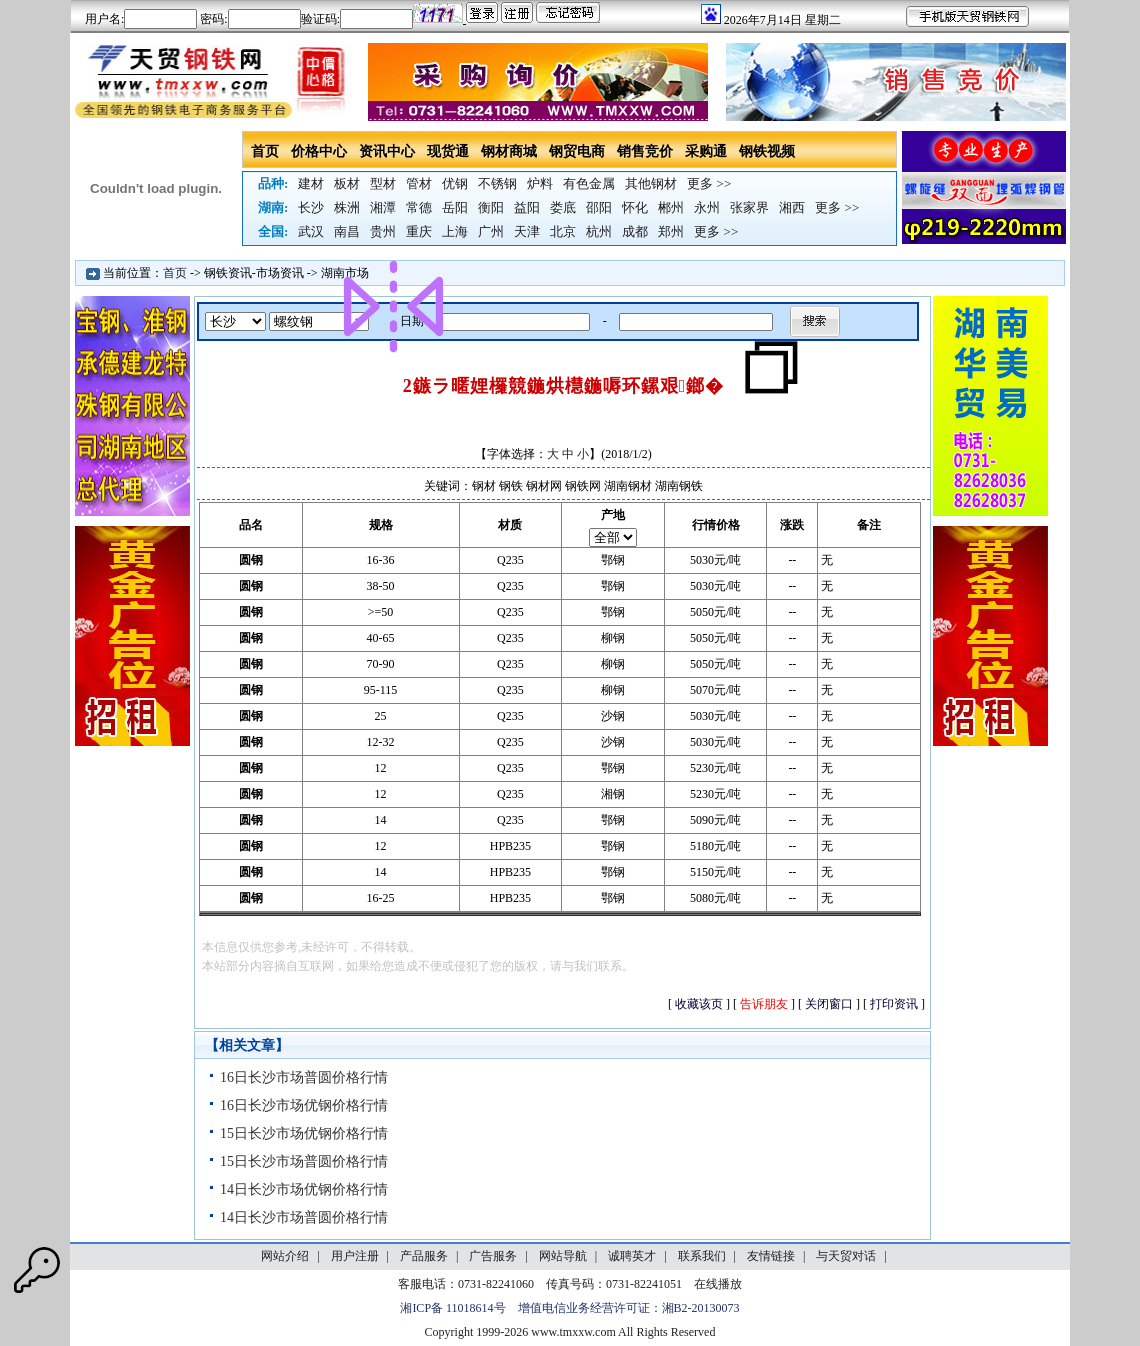 This screenshot has height=1346, width=1140. Describe the element at coordinates (37, 1270) in the screenshot. I see `access account security settings` at that location.